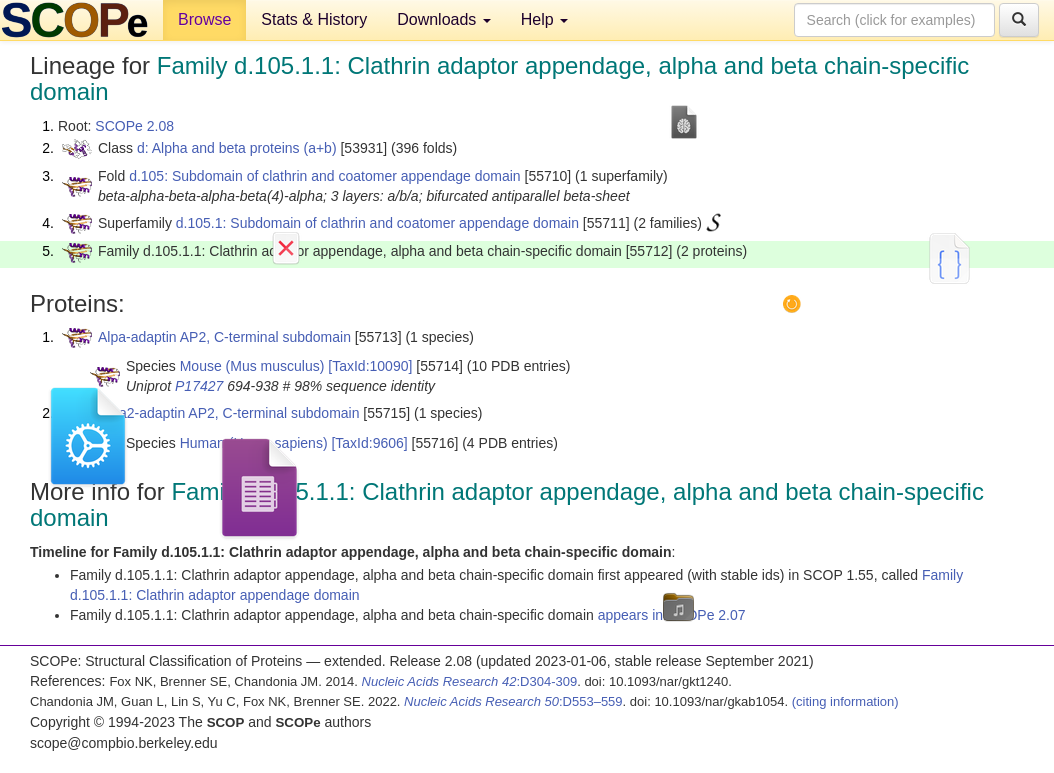  What do you see at coordinates (792, 304) in the screenshot?
I see `restart or reboot the system` at bounding box center [792, 304].